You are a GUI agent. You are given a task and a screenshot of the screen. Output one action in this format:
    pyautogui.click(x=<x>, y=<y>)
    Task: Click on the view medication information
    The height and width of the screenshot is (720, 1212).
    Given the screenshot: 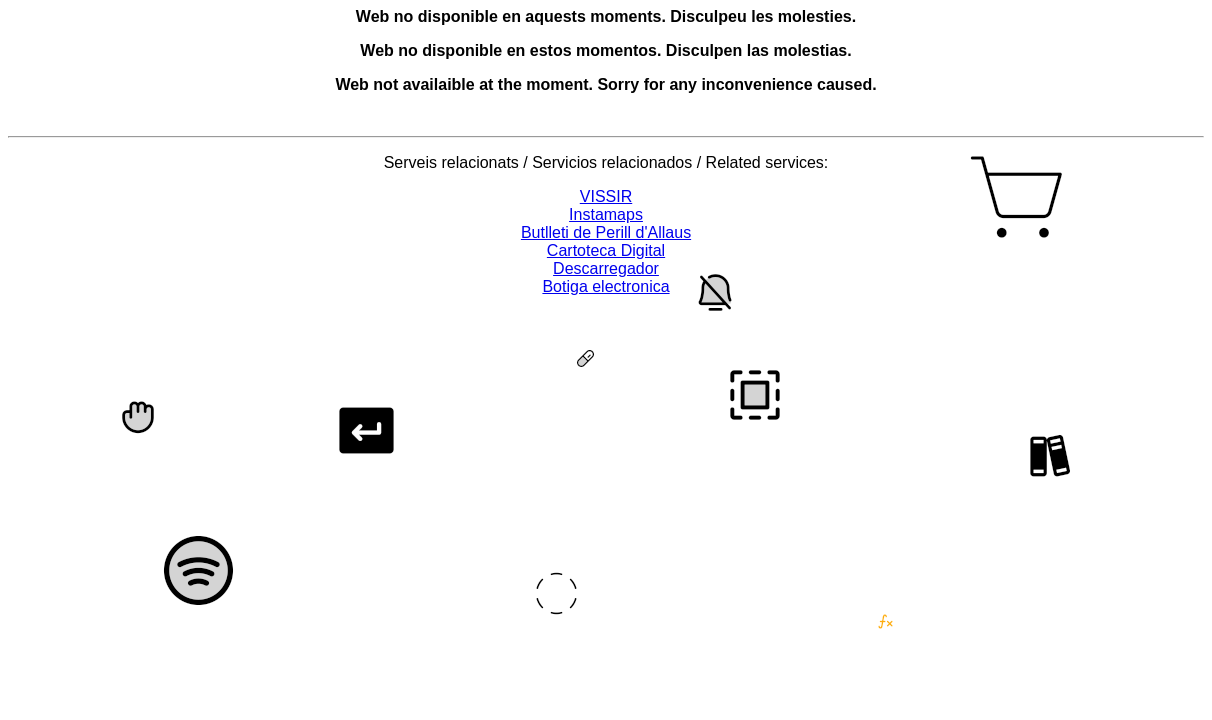 What is the action you would take?
    pyautogui.click(x=585, y=358)
    